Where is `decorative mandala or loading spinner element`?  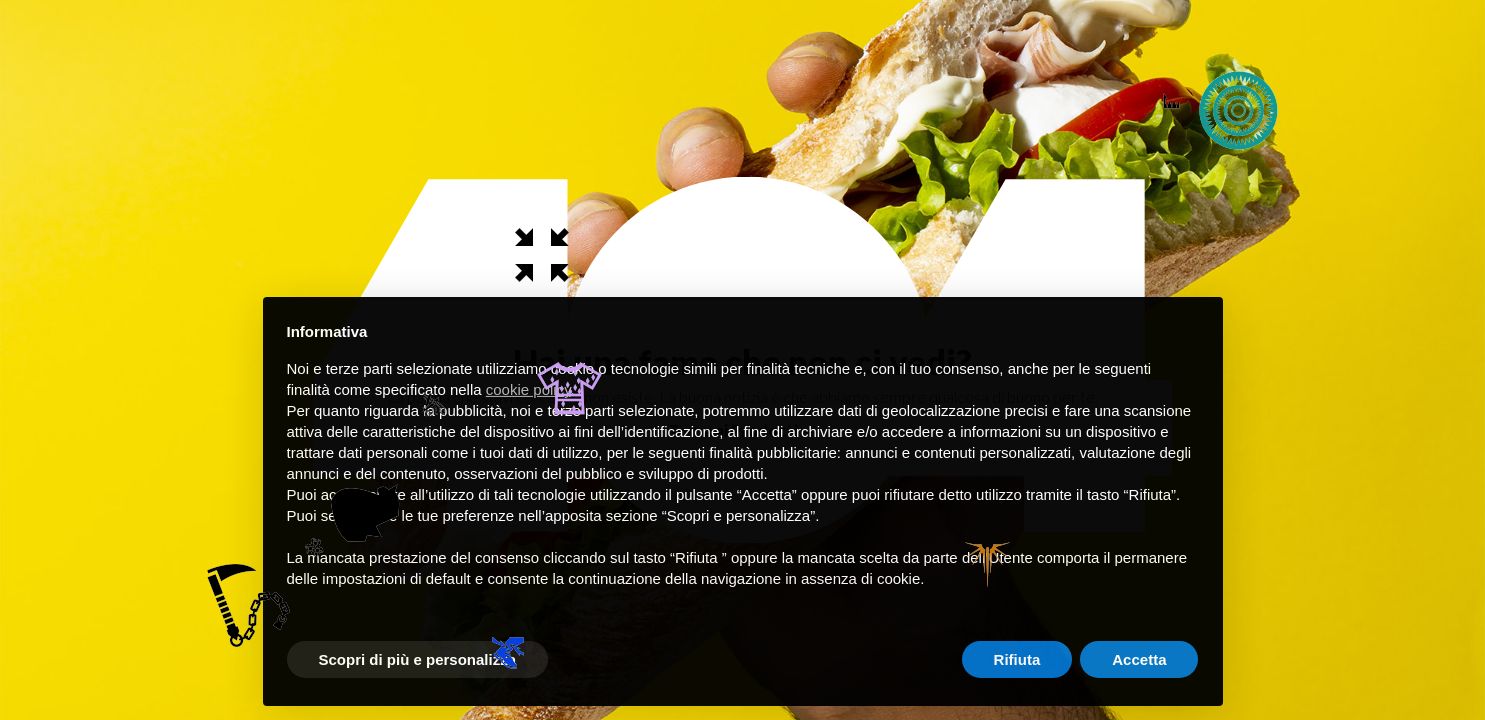 decorative mandala or loading spinner element is located at coordinates (1238, 110).